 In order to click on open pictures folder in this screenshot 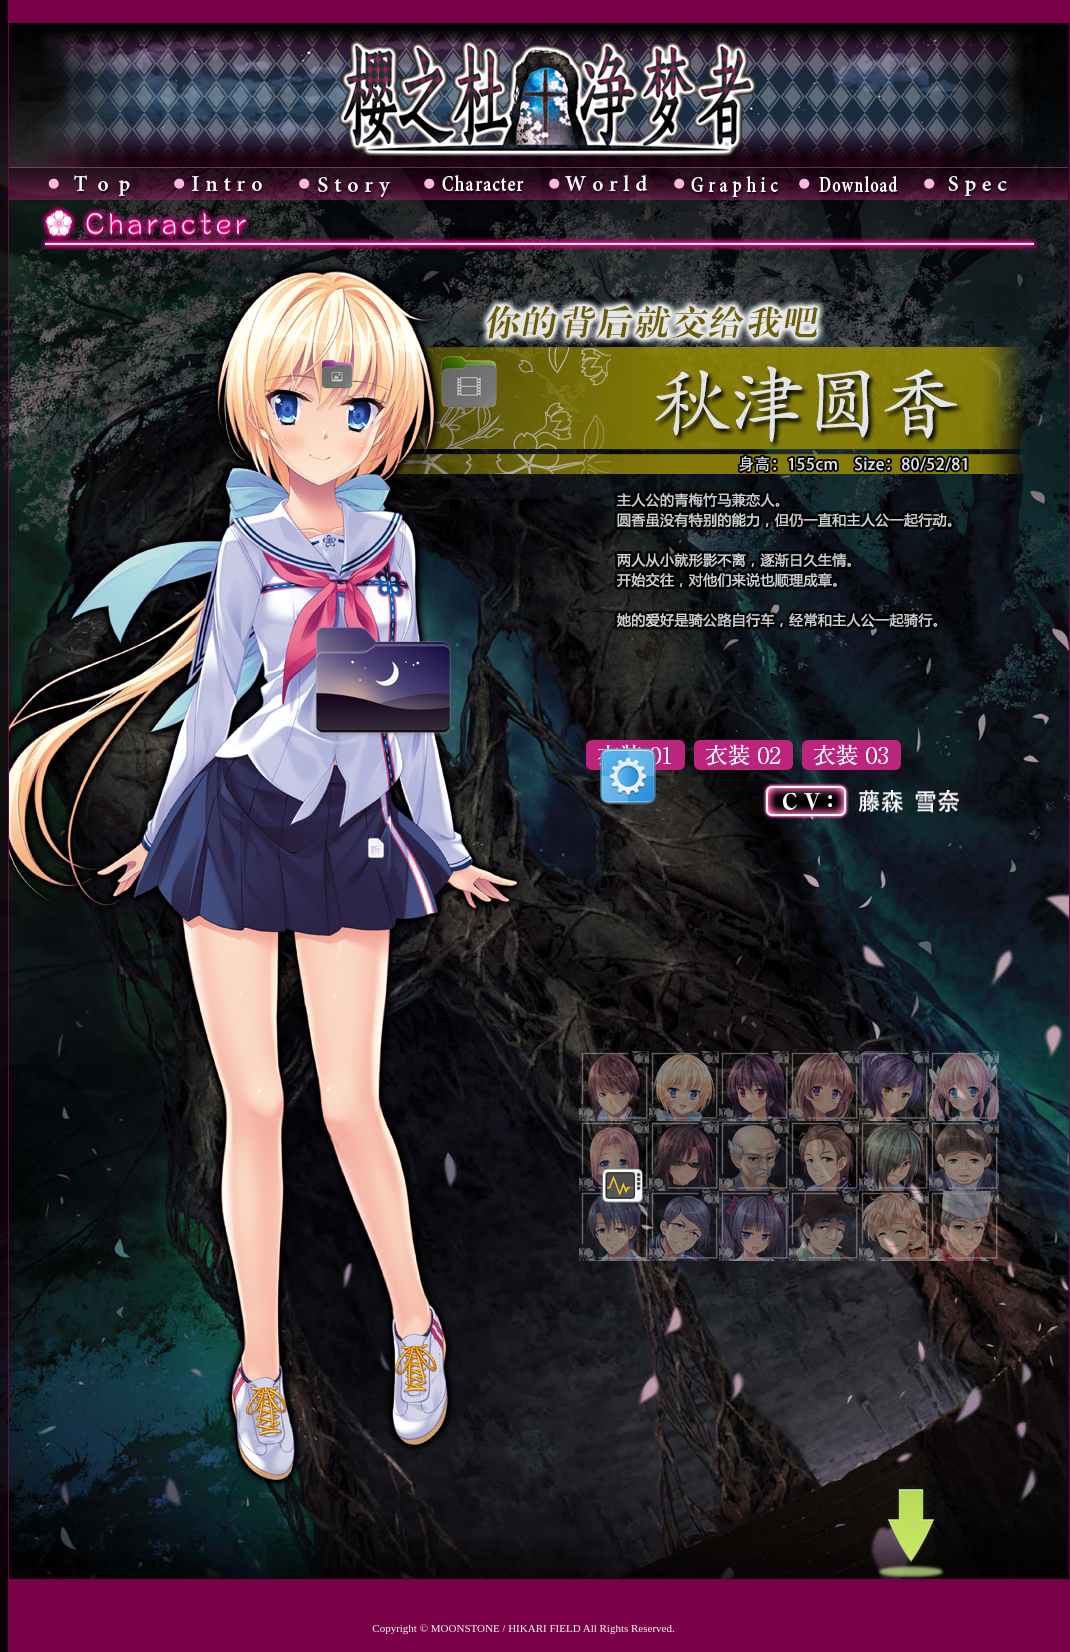, I will do `click(382, 683)`.